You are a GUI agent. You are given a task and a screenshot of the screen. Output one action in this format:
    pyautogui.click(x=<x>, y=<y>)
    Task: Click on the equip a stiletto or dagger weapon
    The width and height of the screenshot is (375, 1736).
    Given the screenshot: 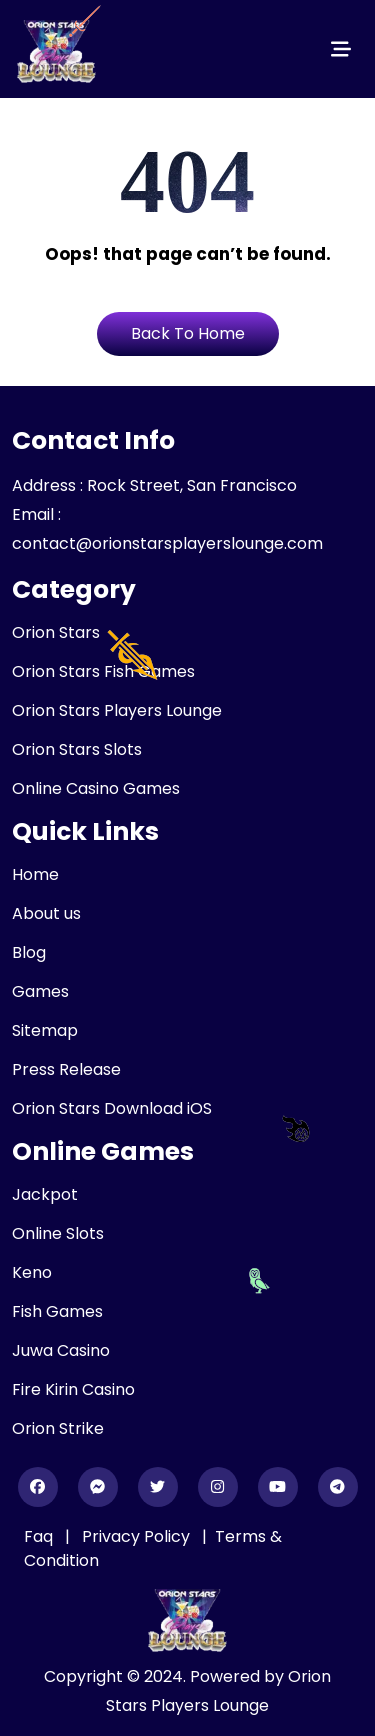 What is the action you would take?
    pyautogui.click(x=85, y=21)
    